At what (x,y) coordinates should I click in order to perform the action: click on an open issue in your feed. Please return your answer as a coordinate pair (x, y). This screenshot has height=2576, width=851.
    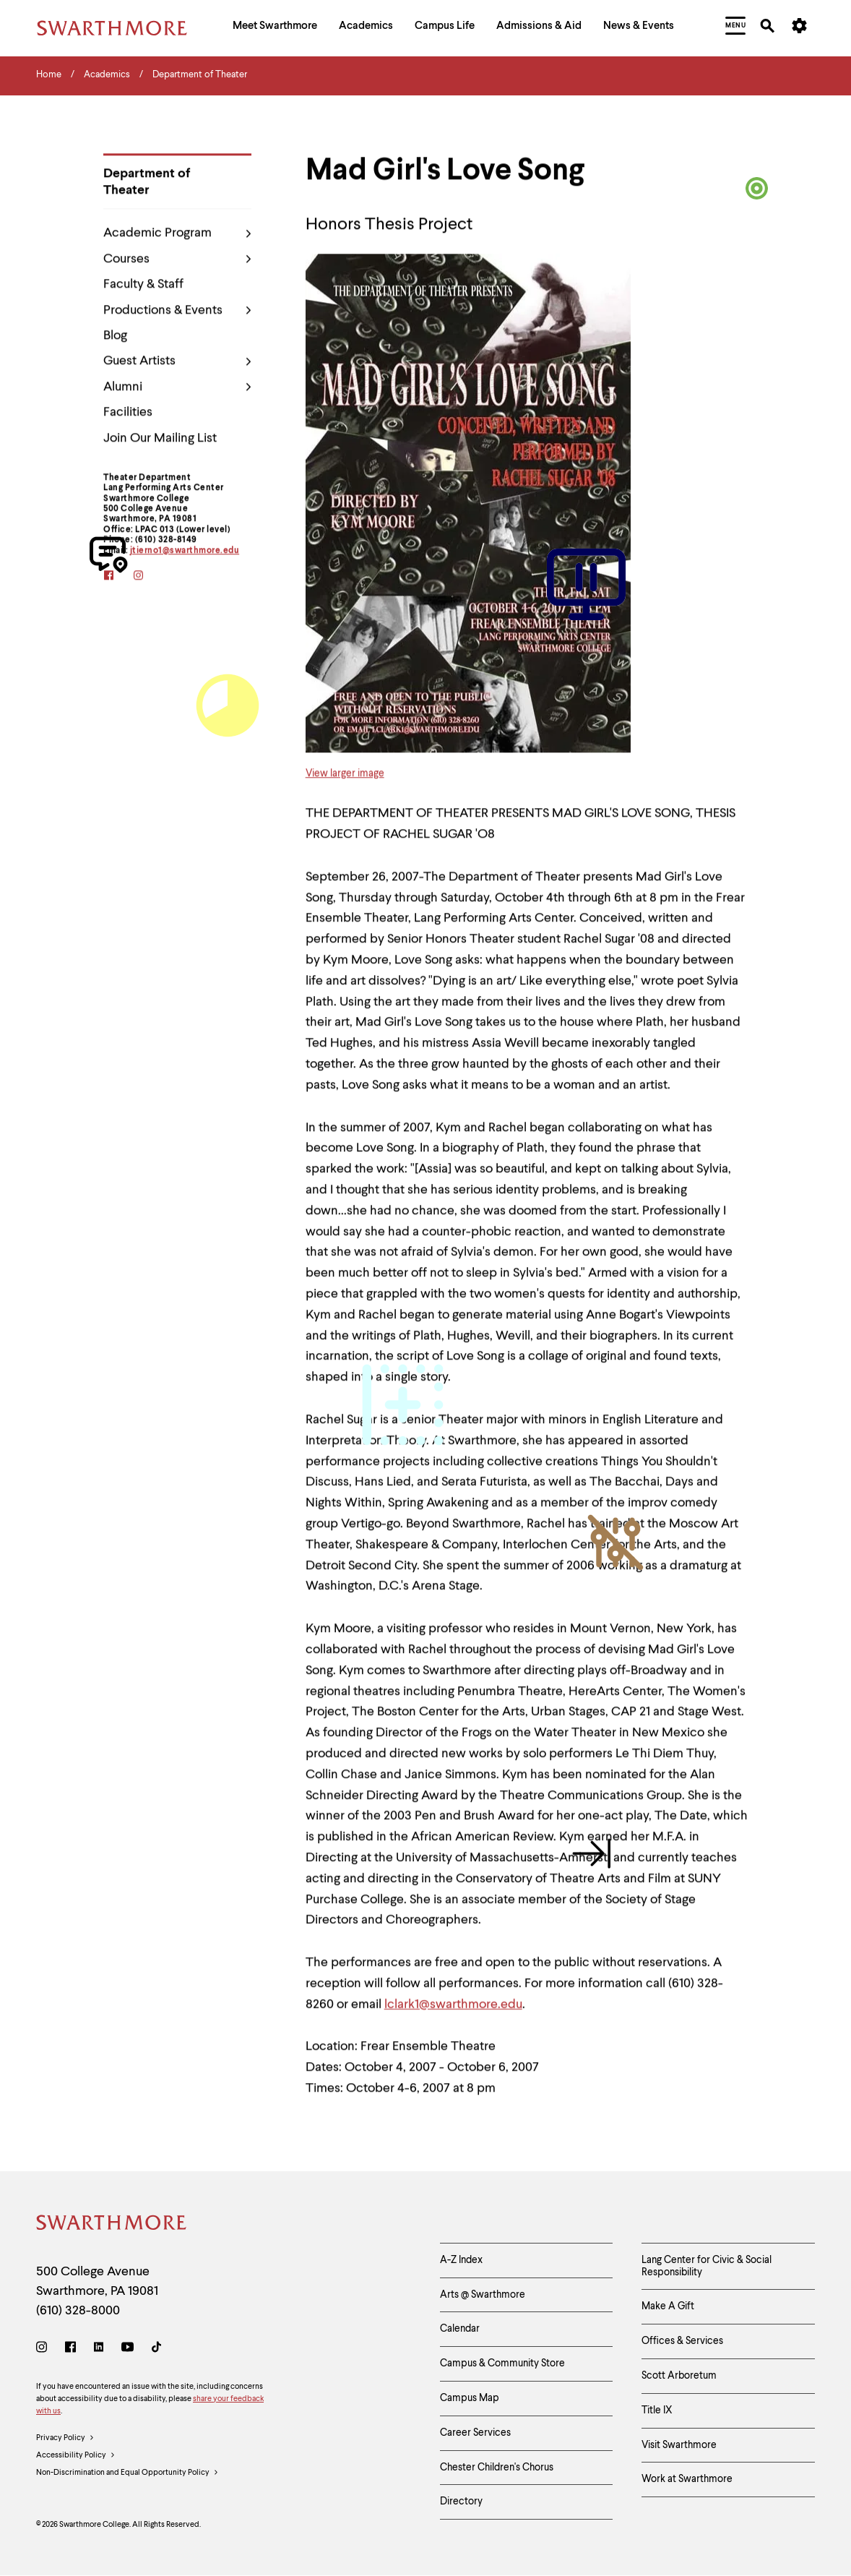
    Looking at the image, I should click on (756, 188).